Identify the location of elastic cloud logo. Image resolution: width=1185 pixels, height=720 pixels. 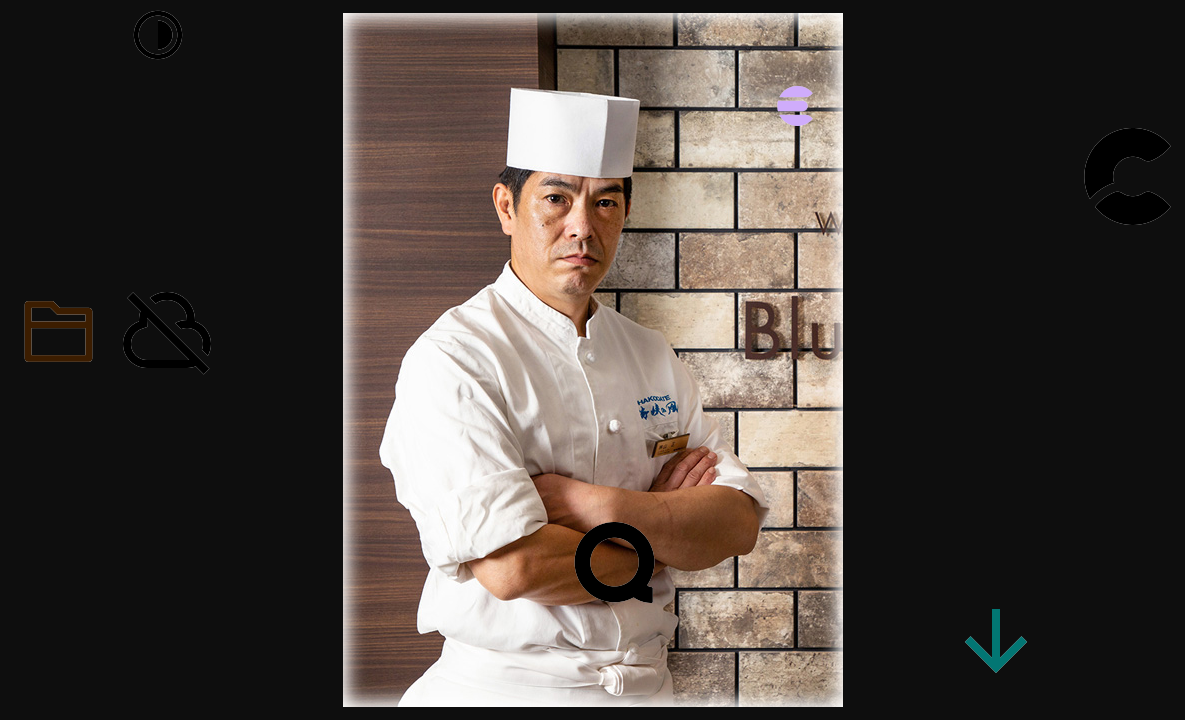
(1127, 176).